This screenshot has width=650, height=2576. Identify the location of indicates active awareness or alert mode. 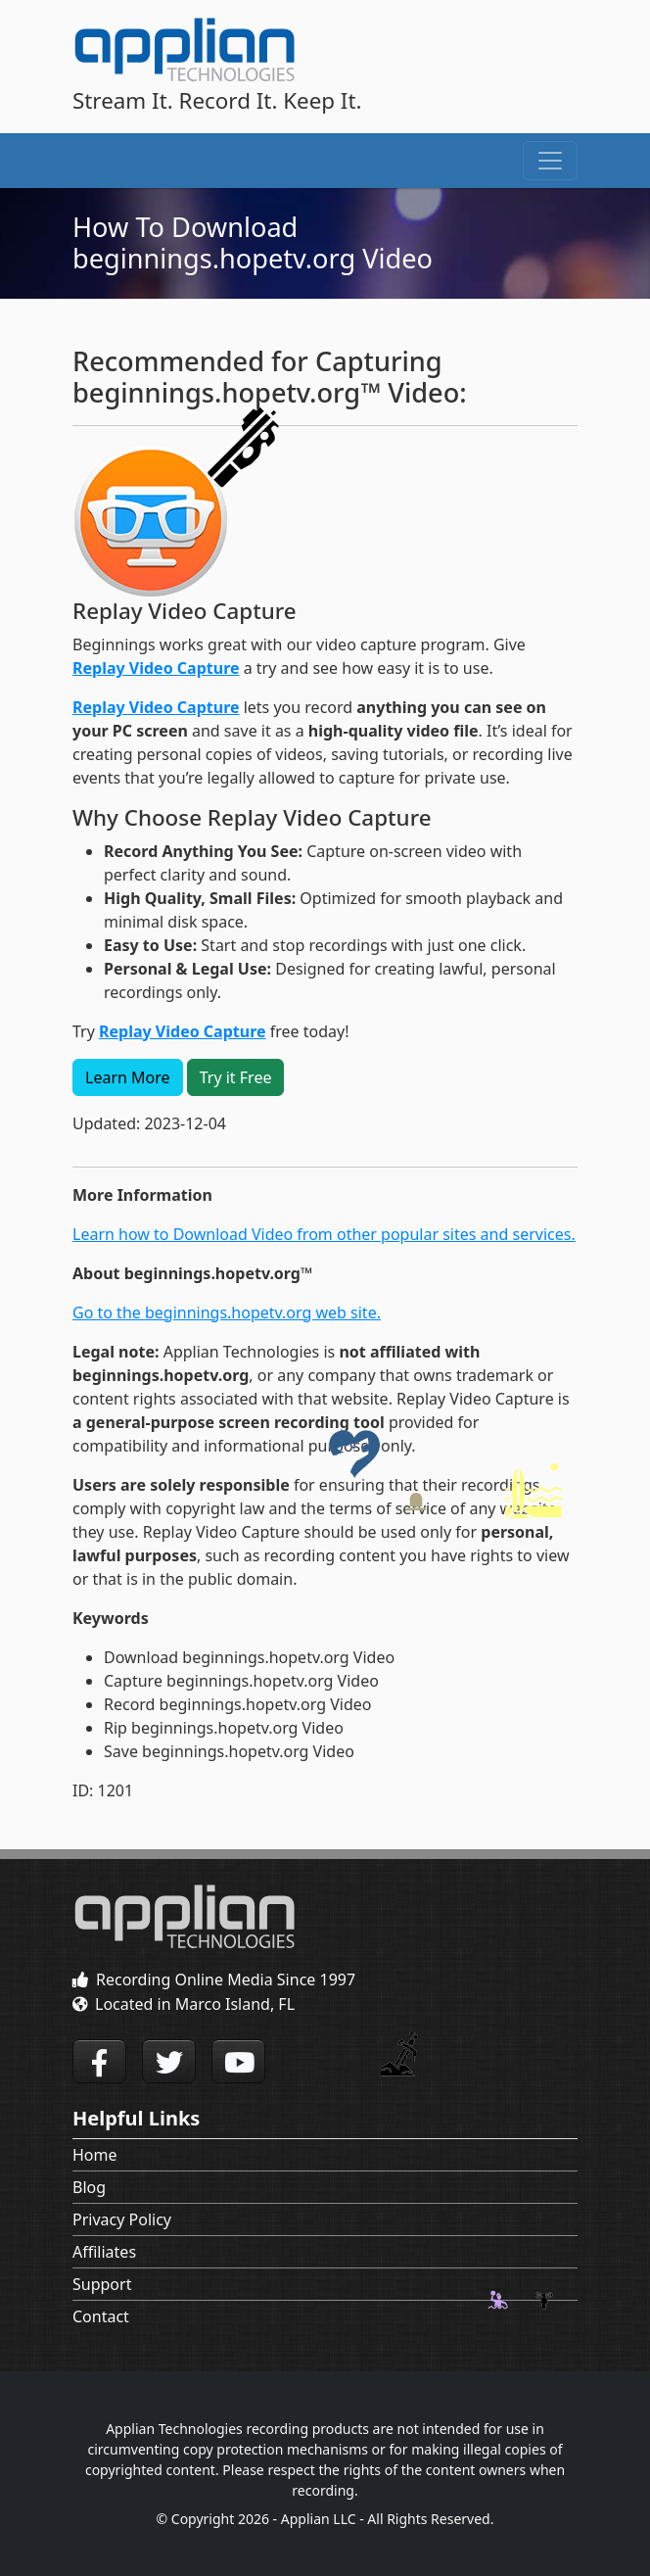
(543, 2300).